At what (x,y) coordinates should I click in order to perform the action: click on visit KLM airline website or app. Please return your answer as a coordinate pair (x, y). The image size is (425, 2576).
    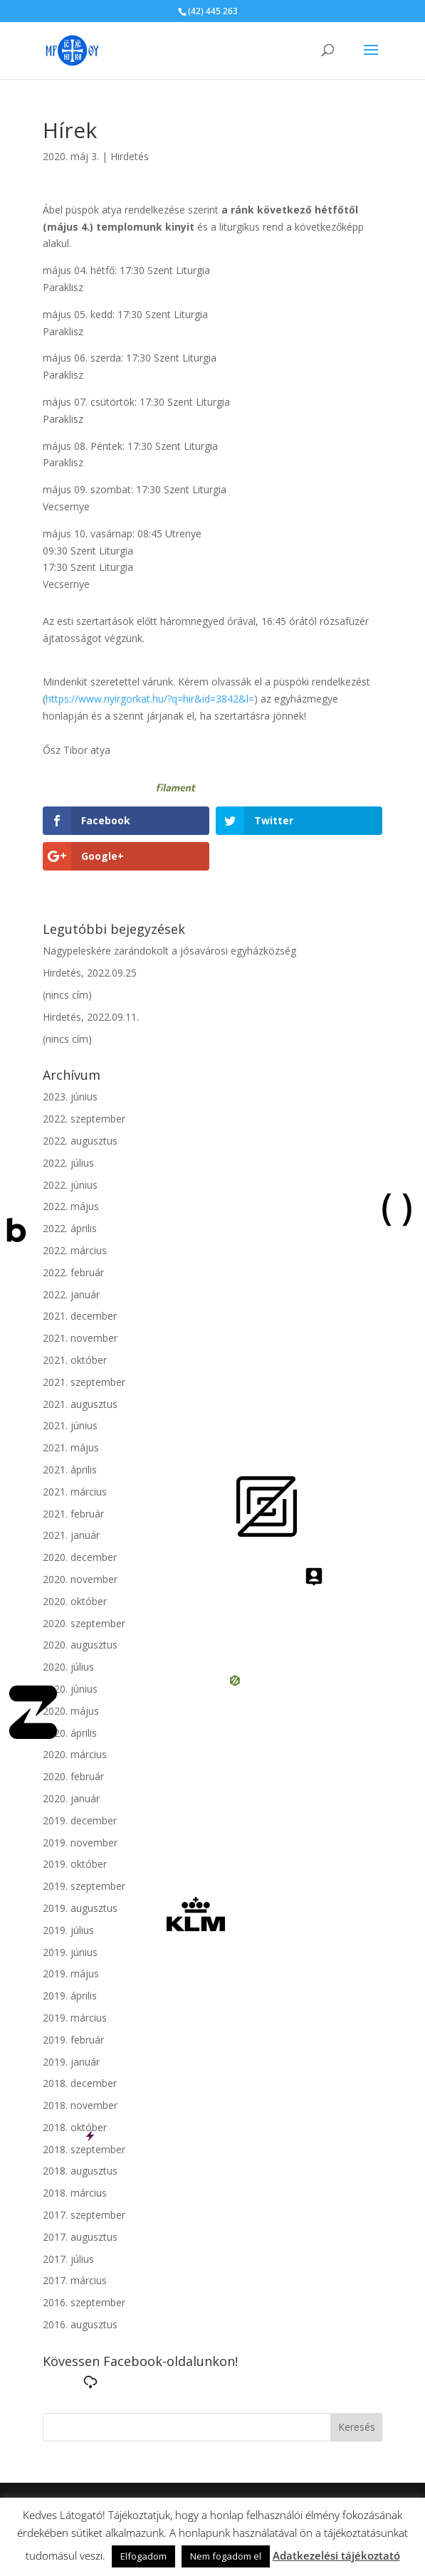
    Looking at the image, I should click on (196, 1914).